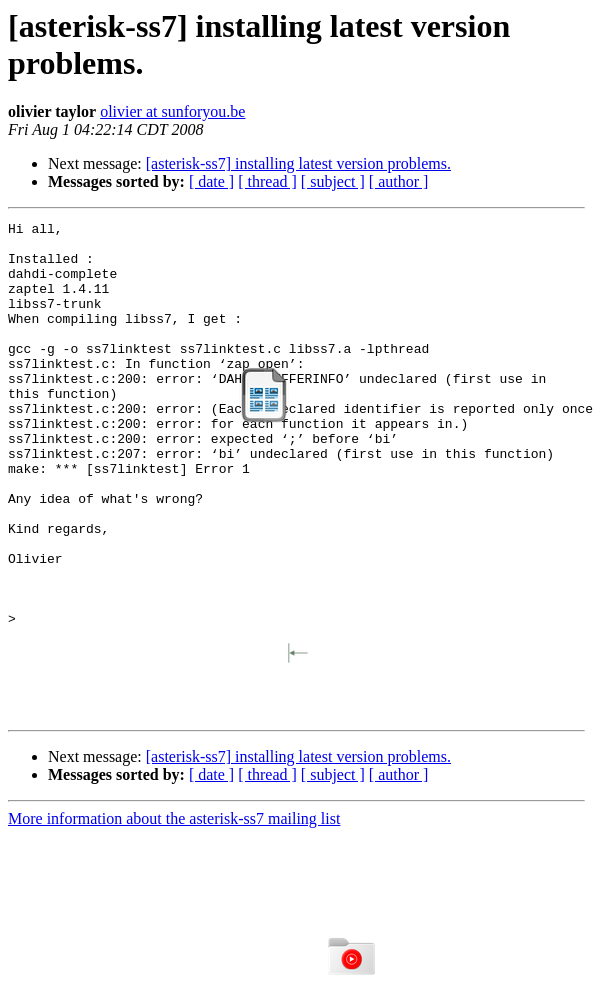 The image size is (593, 1007). What do you see at coordinates (298, 653) in the screenshot?
I see `go to the first item in a list or sequence` at bounding box center [298, 653].